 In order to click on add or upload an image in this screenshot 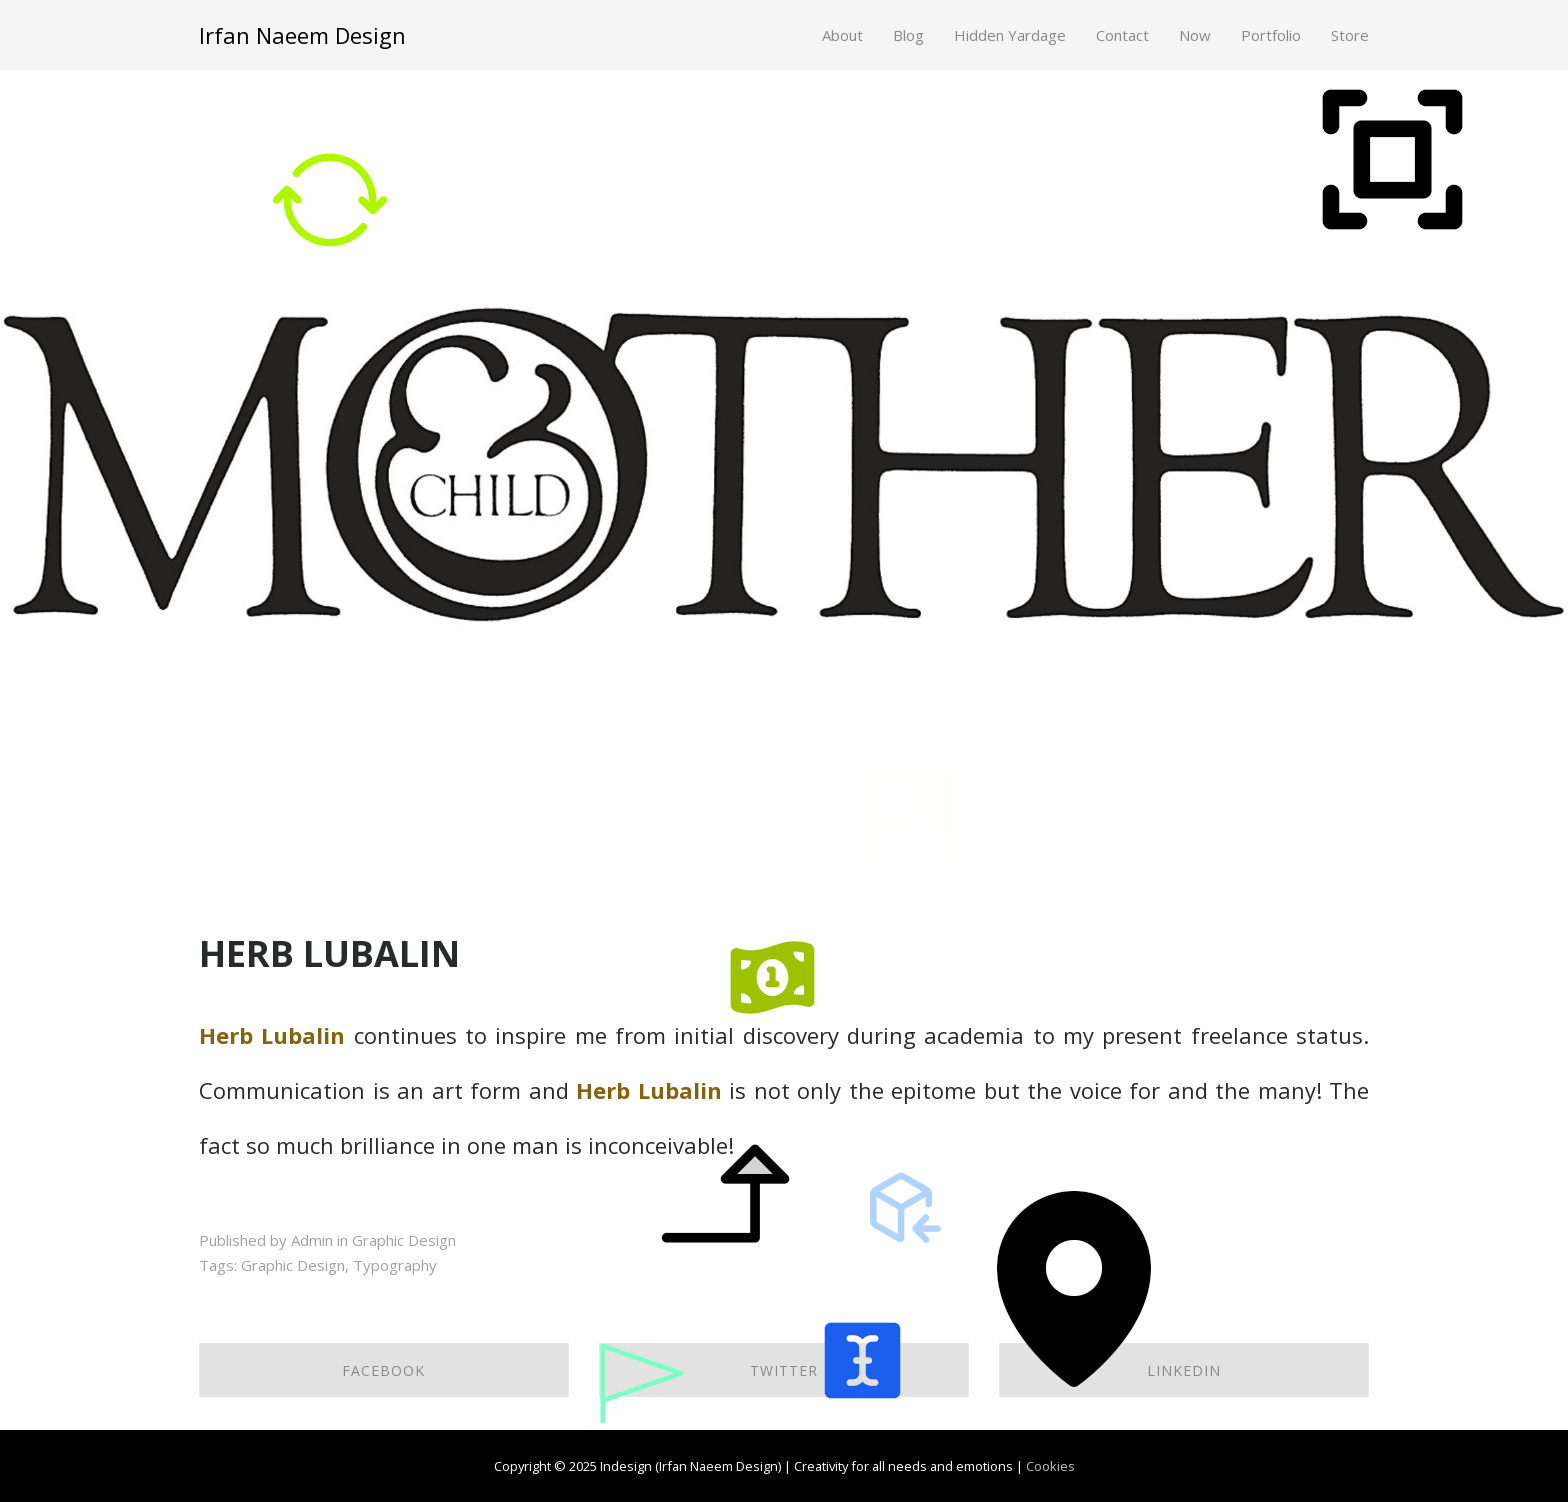, I will do `click(913, 818)`.